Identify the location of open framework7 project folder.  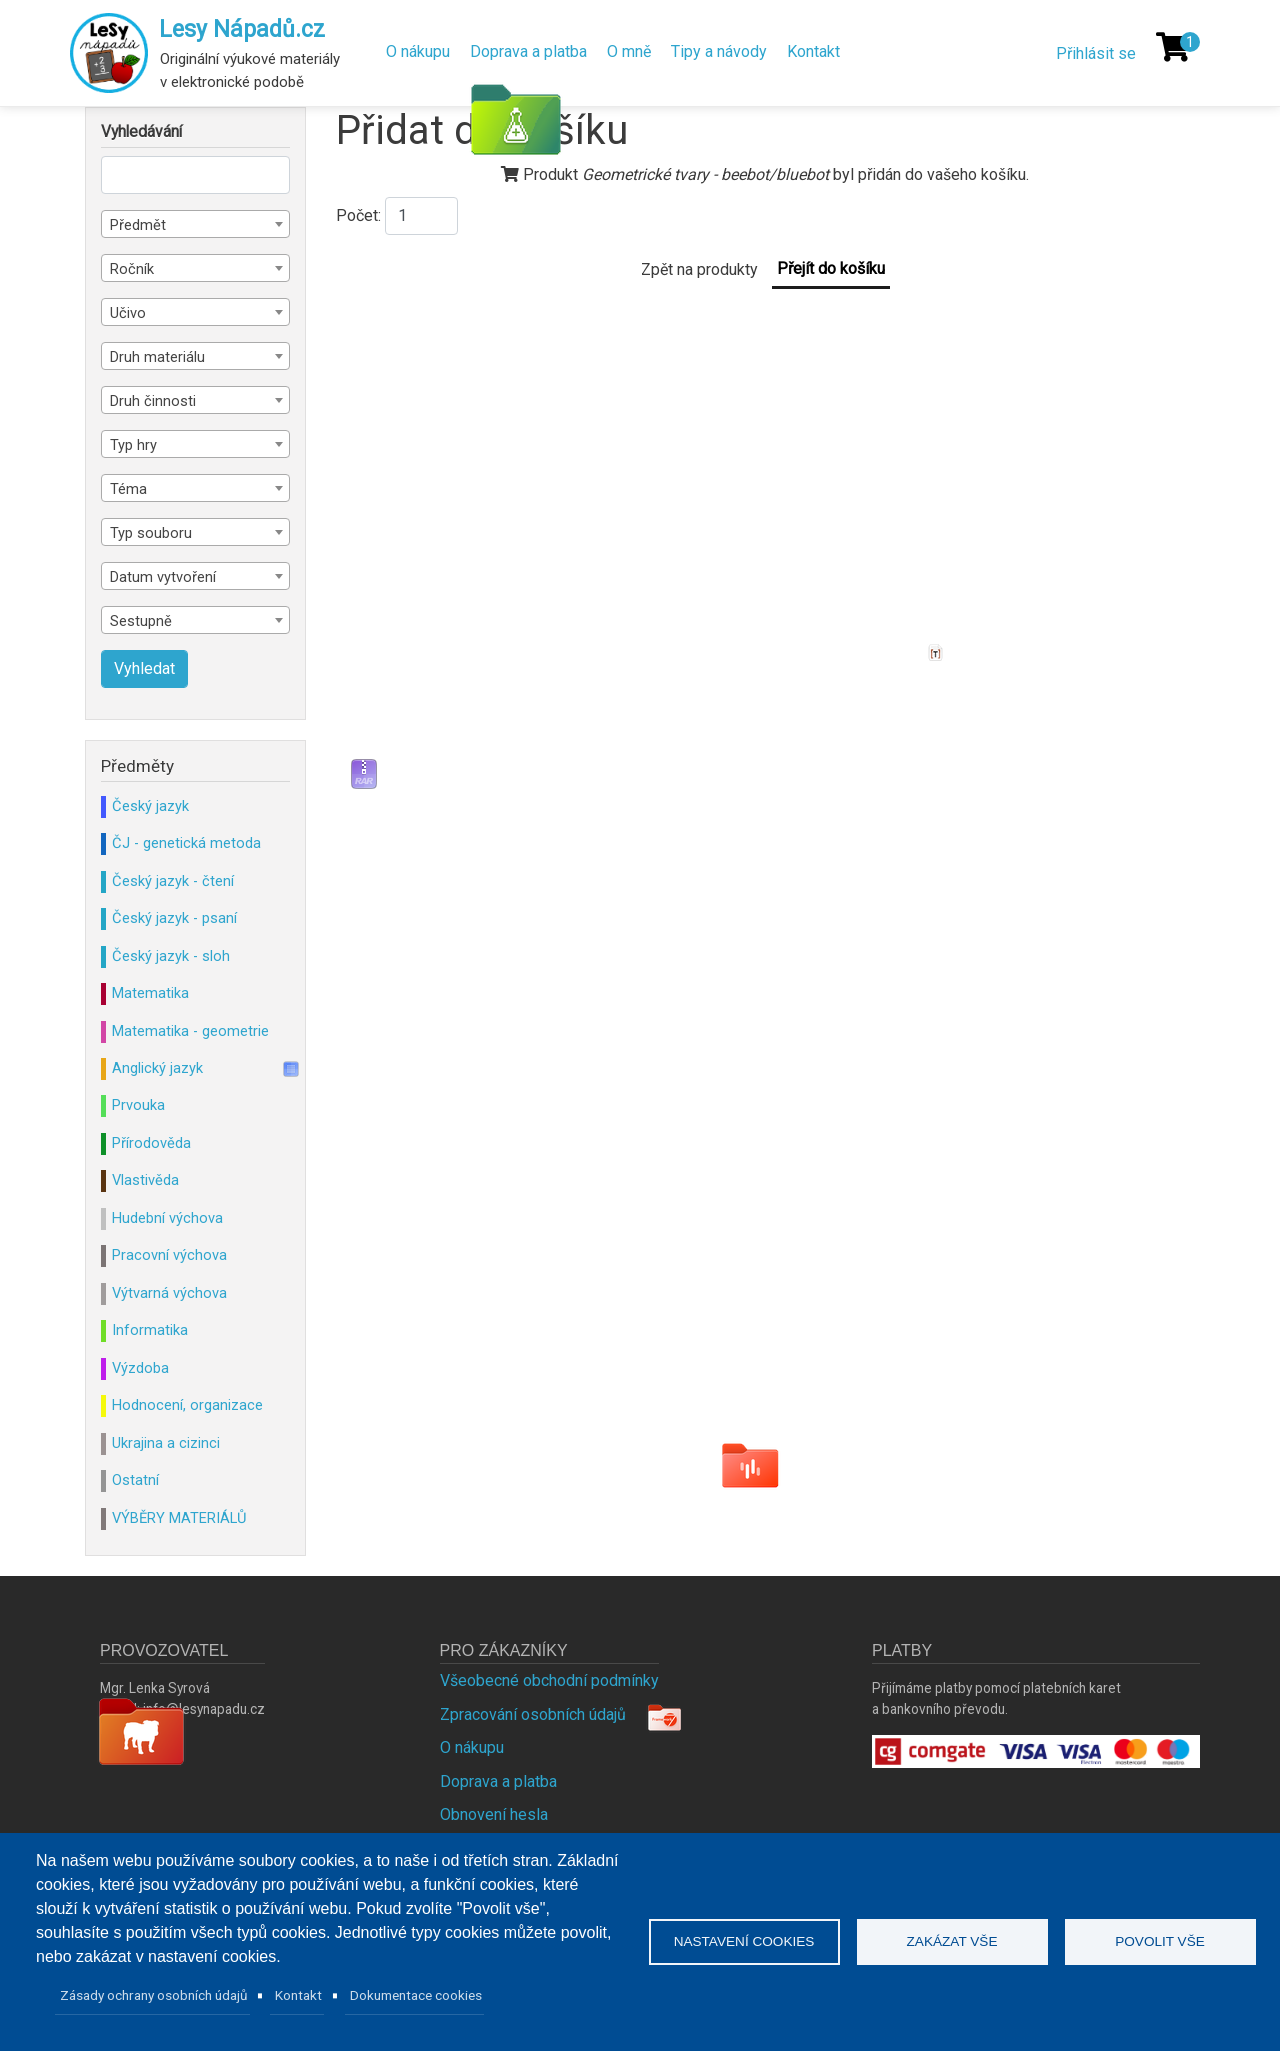
(664, 1718).